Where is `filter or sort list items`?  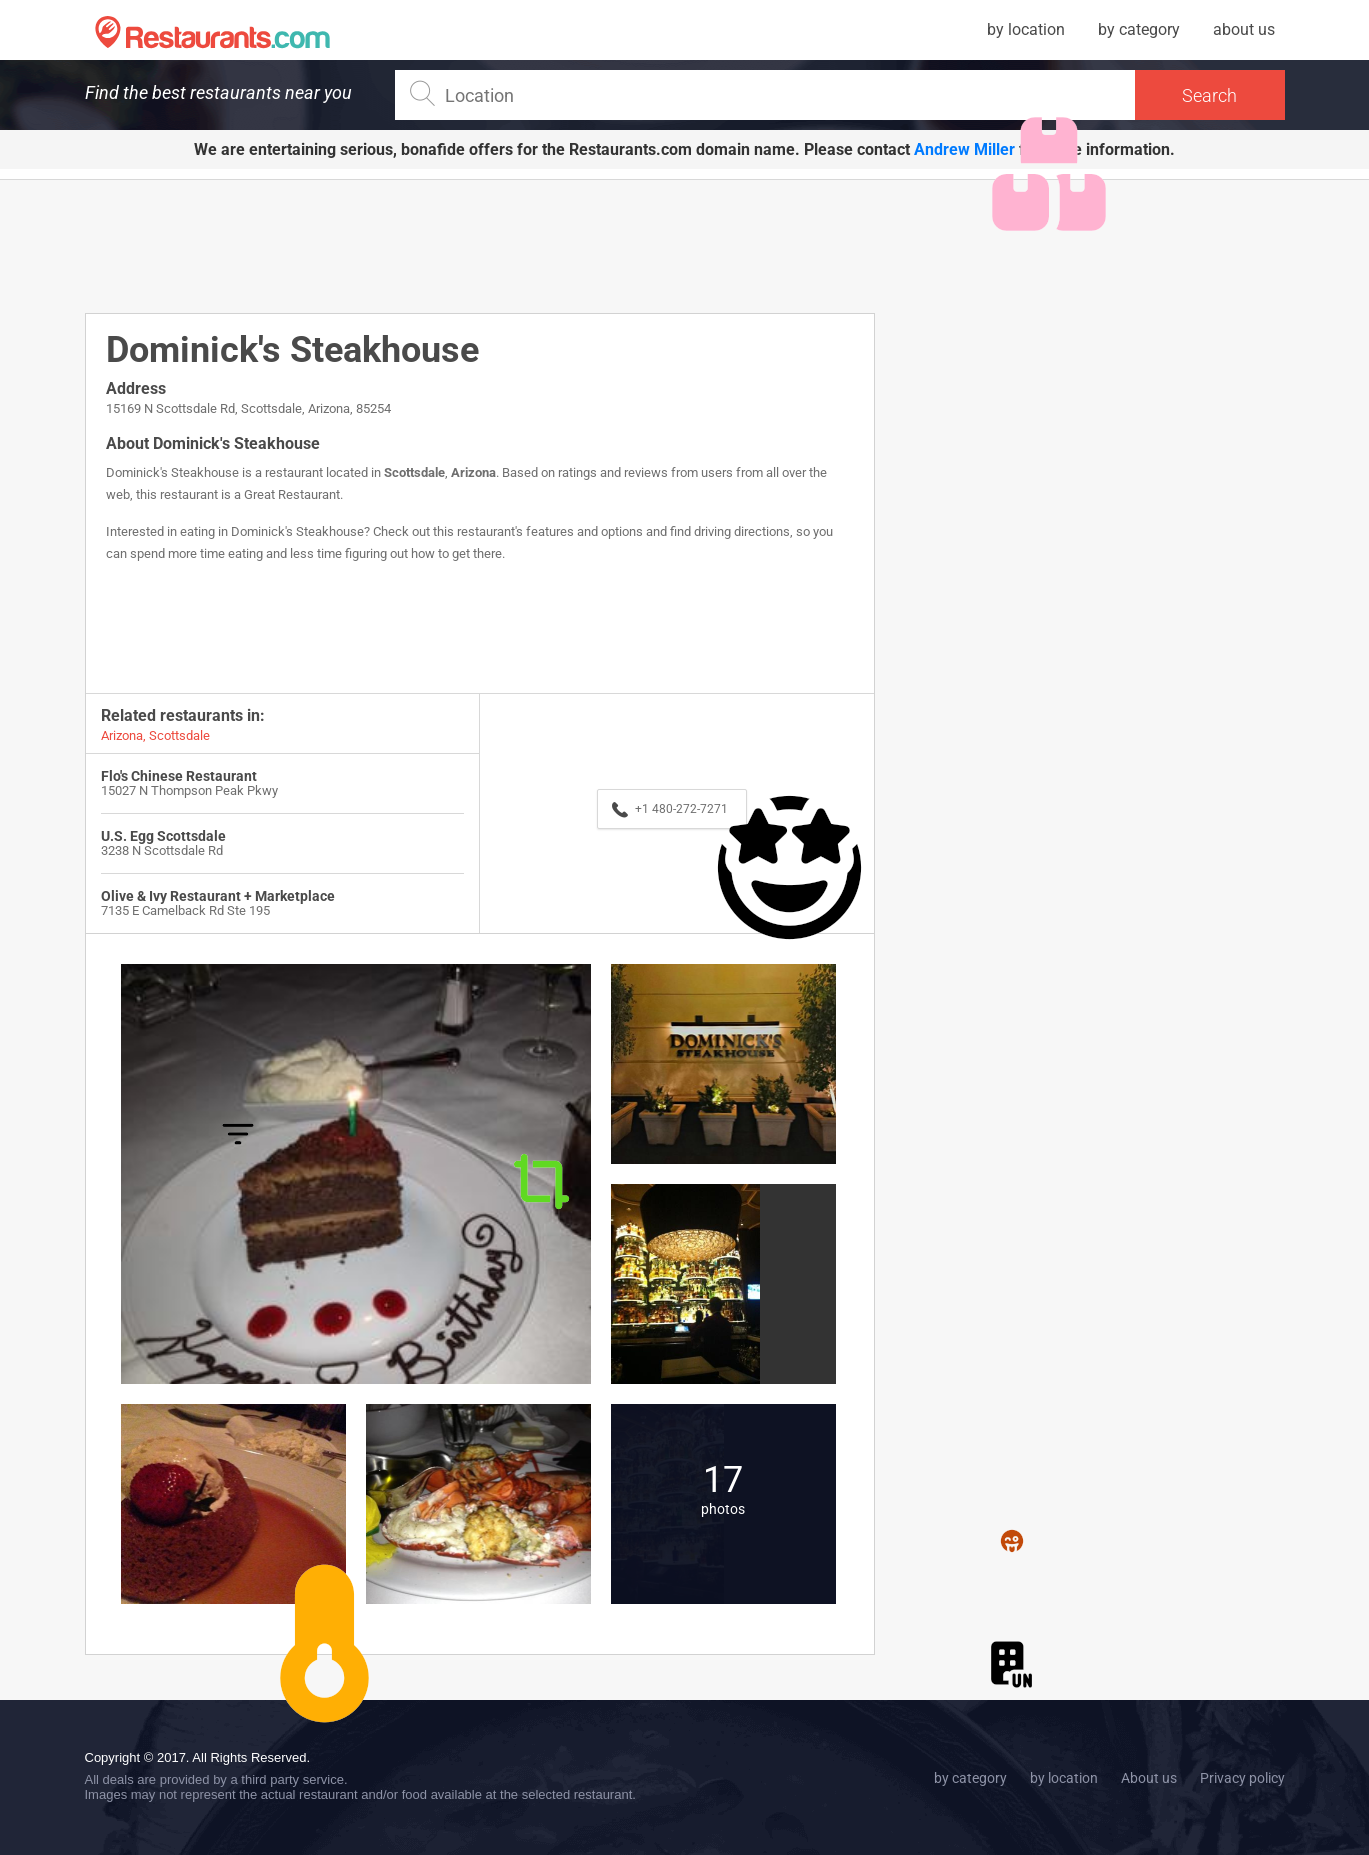
filter or sort list items is located at coordinates (238, 1134).